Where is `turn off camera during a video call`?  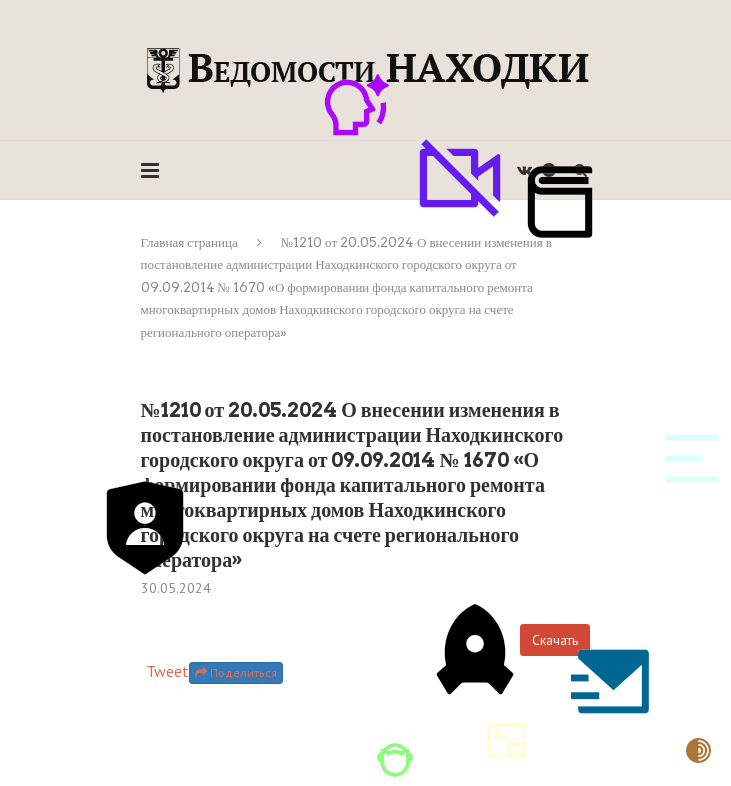
turn off camera during a video call is located at coordinates (460, 178).